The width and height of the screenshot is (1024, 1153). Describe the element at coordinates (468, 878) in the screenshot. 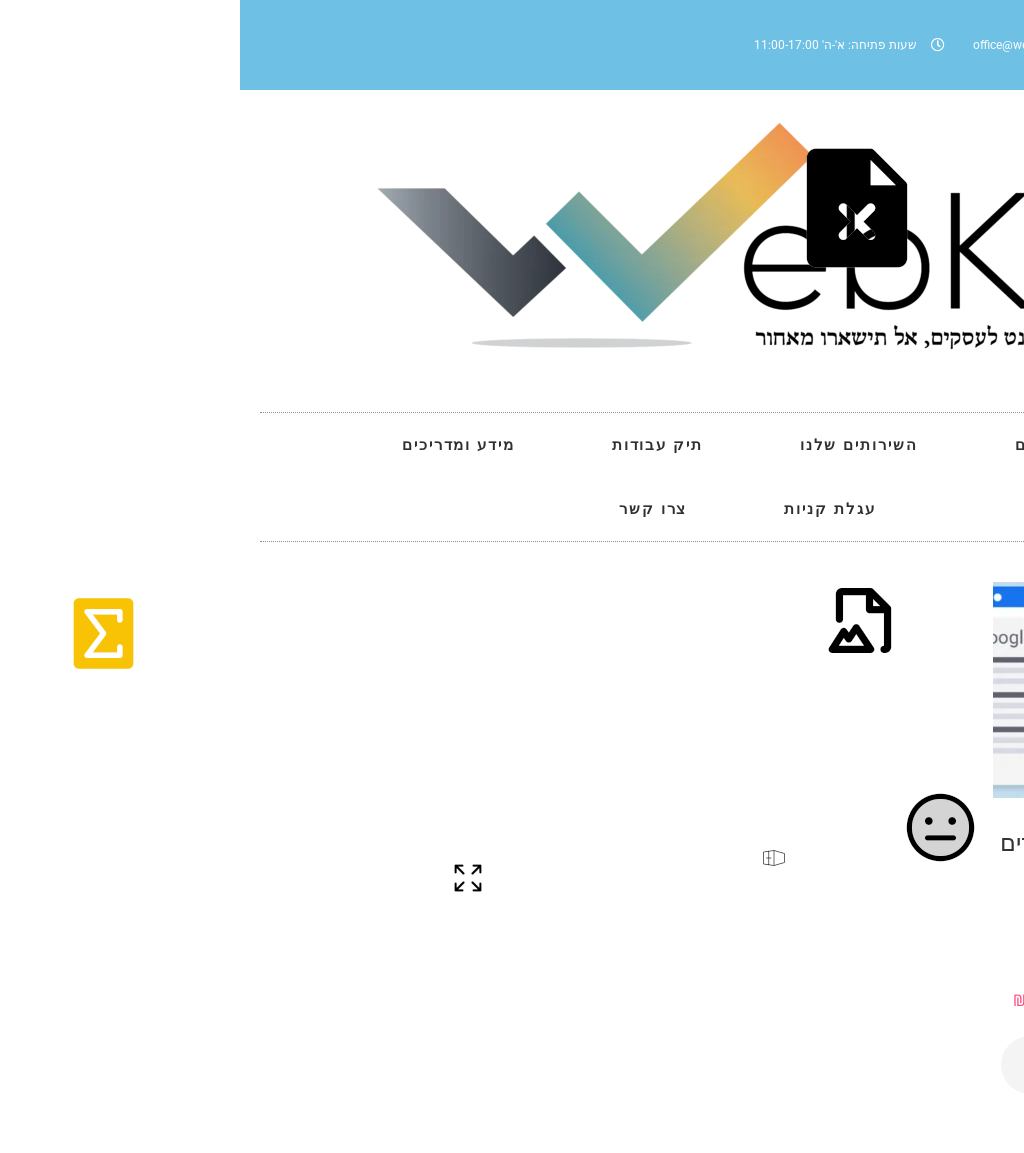

I see `expand to fullscreen mode` at that location.